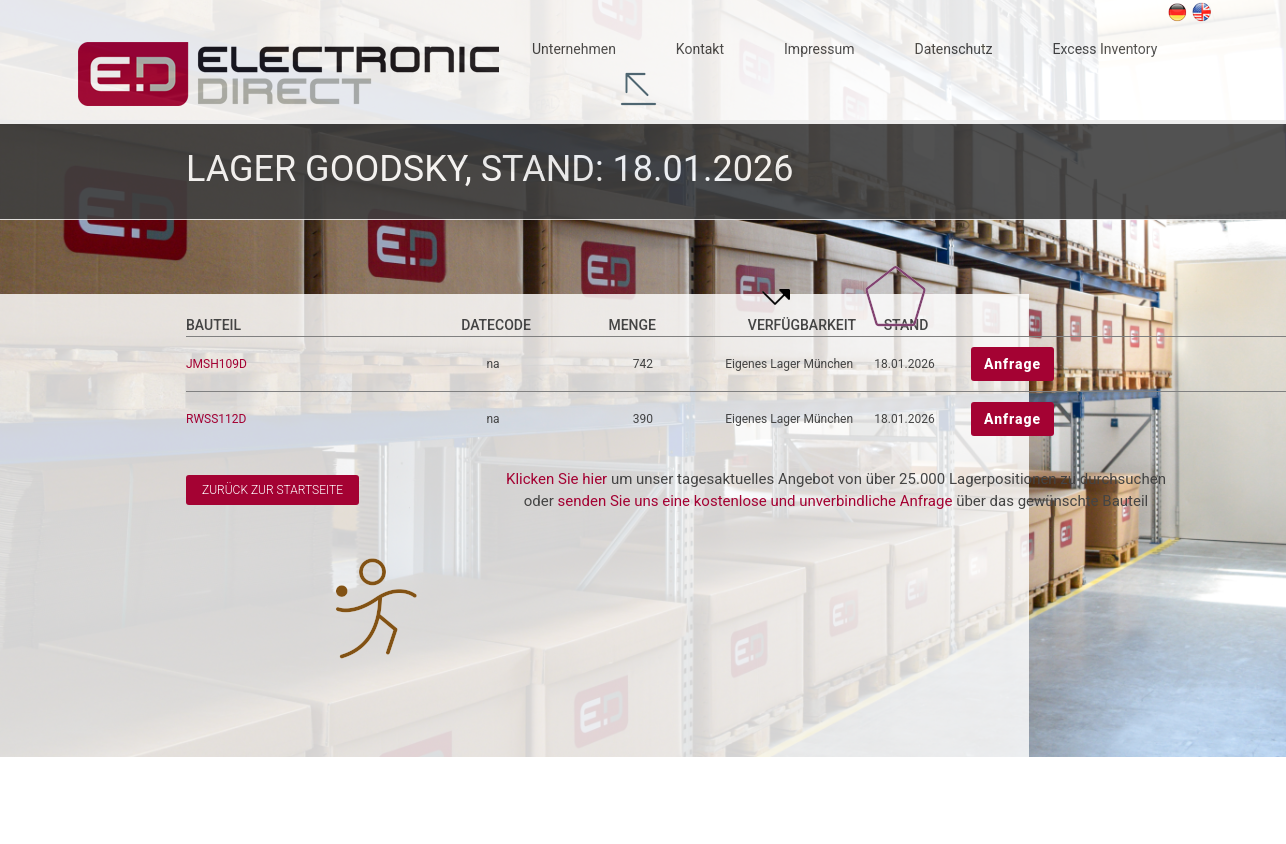 The image size is (1286, 844). What do you see at coordinates (776, 296) in the screenshot?
I see `reply to a message or email` at bounding box center [776, 296].